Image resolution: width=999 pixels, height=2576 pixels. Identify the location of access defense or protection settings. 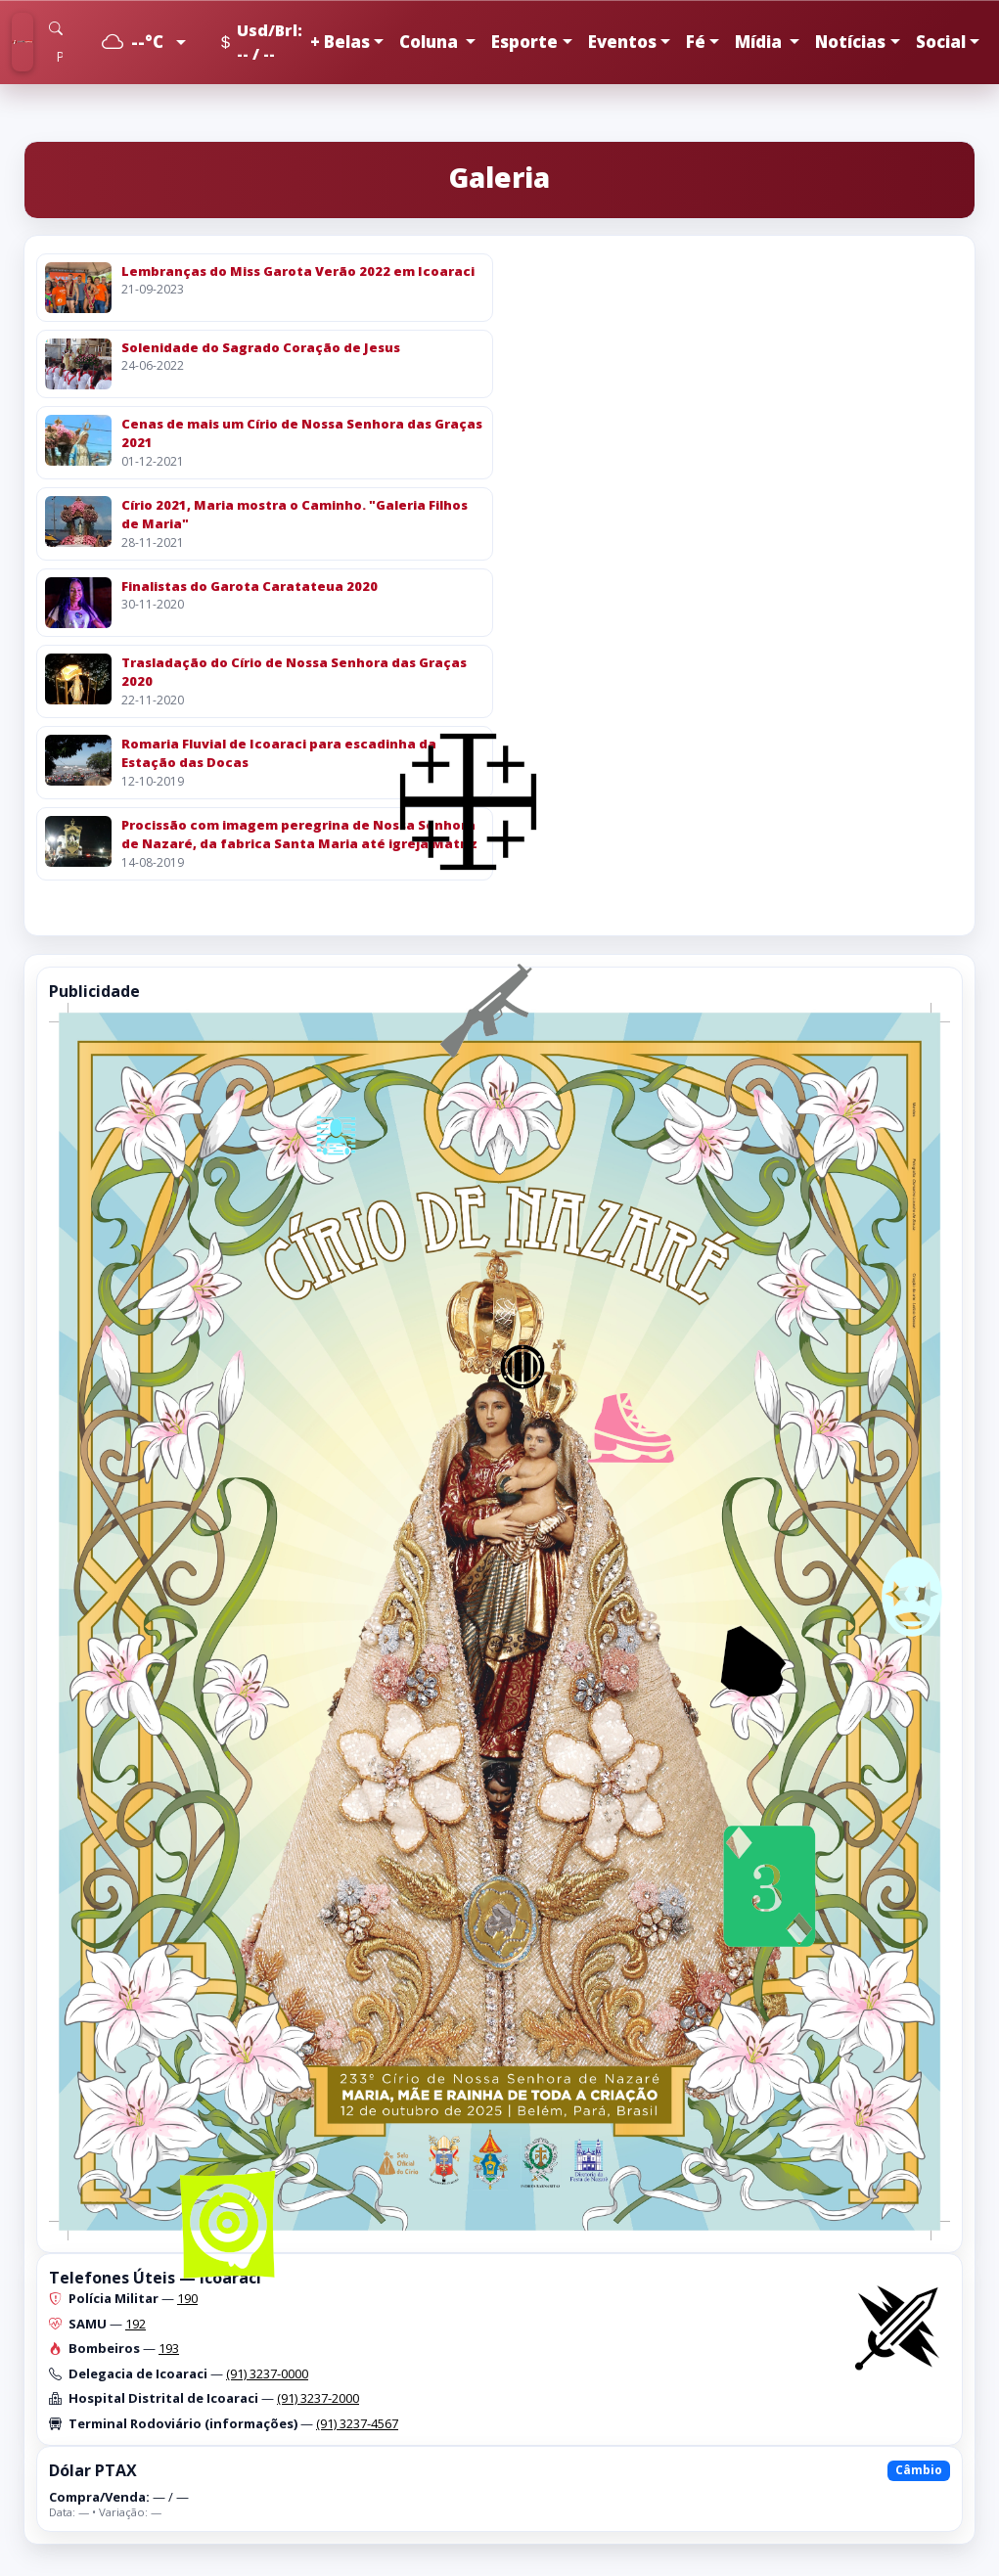
(522, 1367).